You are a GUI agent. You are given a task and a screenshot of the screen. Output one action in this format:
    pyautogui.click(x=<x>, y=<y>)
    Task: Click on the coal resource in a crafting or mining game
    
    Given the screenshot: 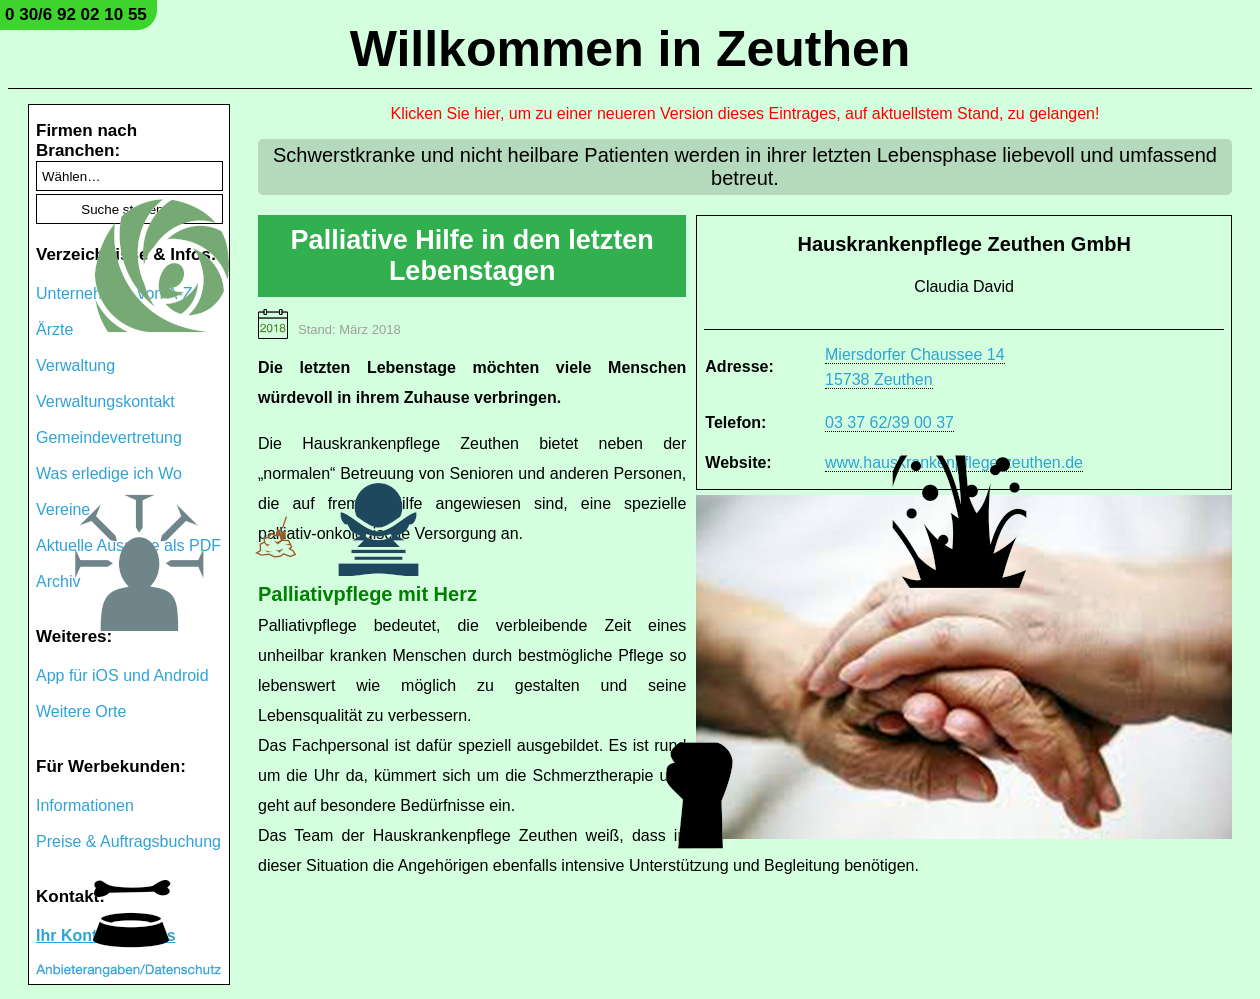 What is the action you would take?
    pyautogui.click(x=276, y=537)
    